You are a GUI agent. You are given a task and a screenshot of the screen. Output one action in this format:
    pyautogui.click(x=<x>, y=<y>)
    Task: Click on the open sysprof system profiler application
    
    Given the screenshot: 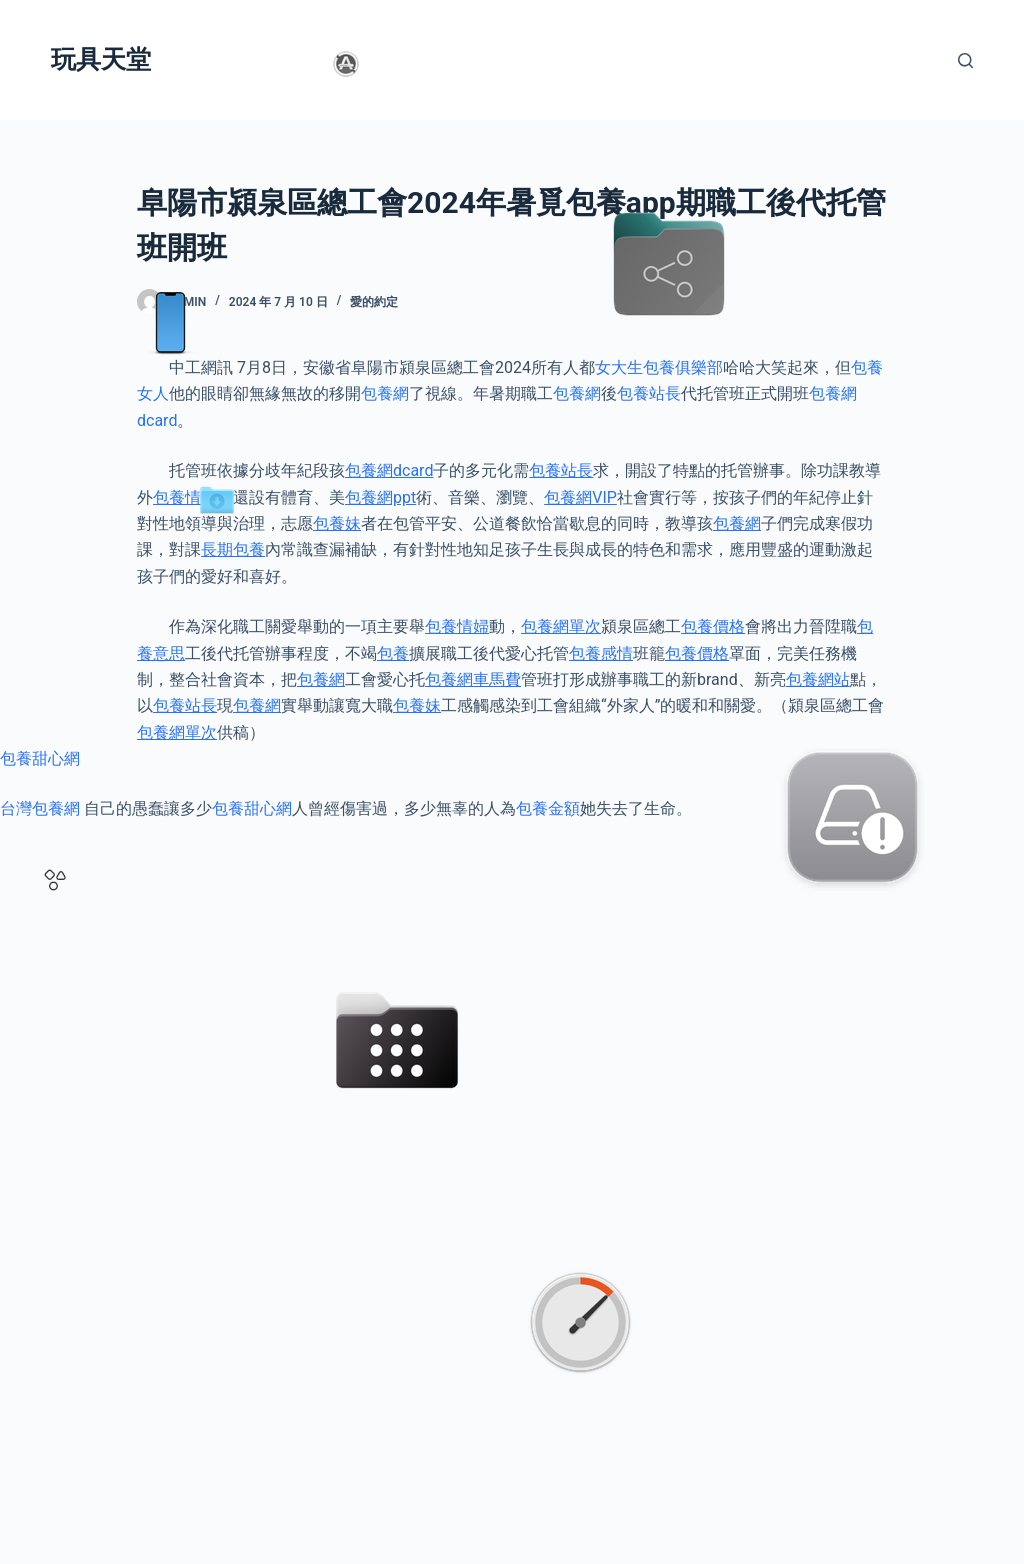 What is the action you would take?
    pyautogui.click(x=580, y=1322)
    